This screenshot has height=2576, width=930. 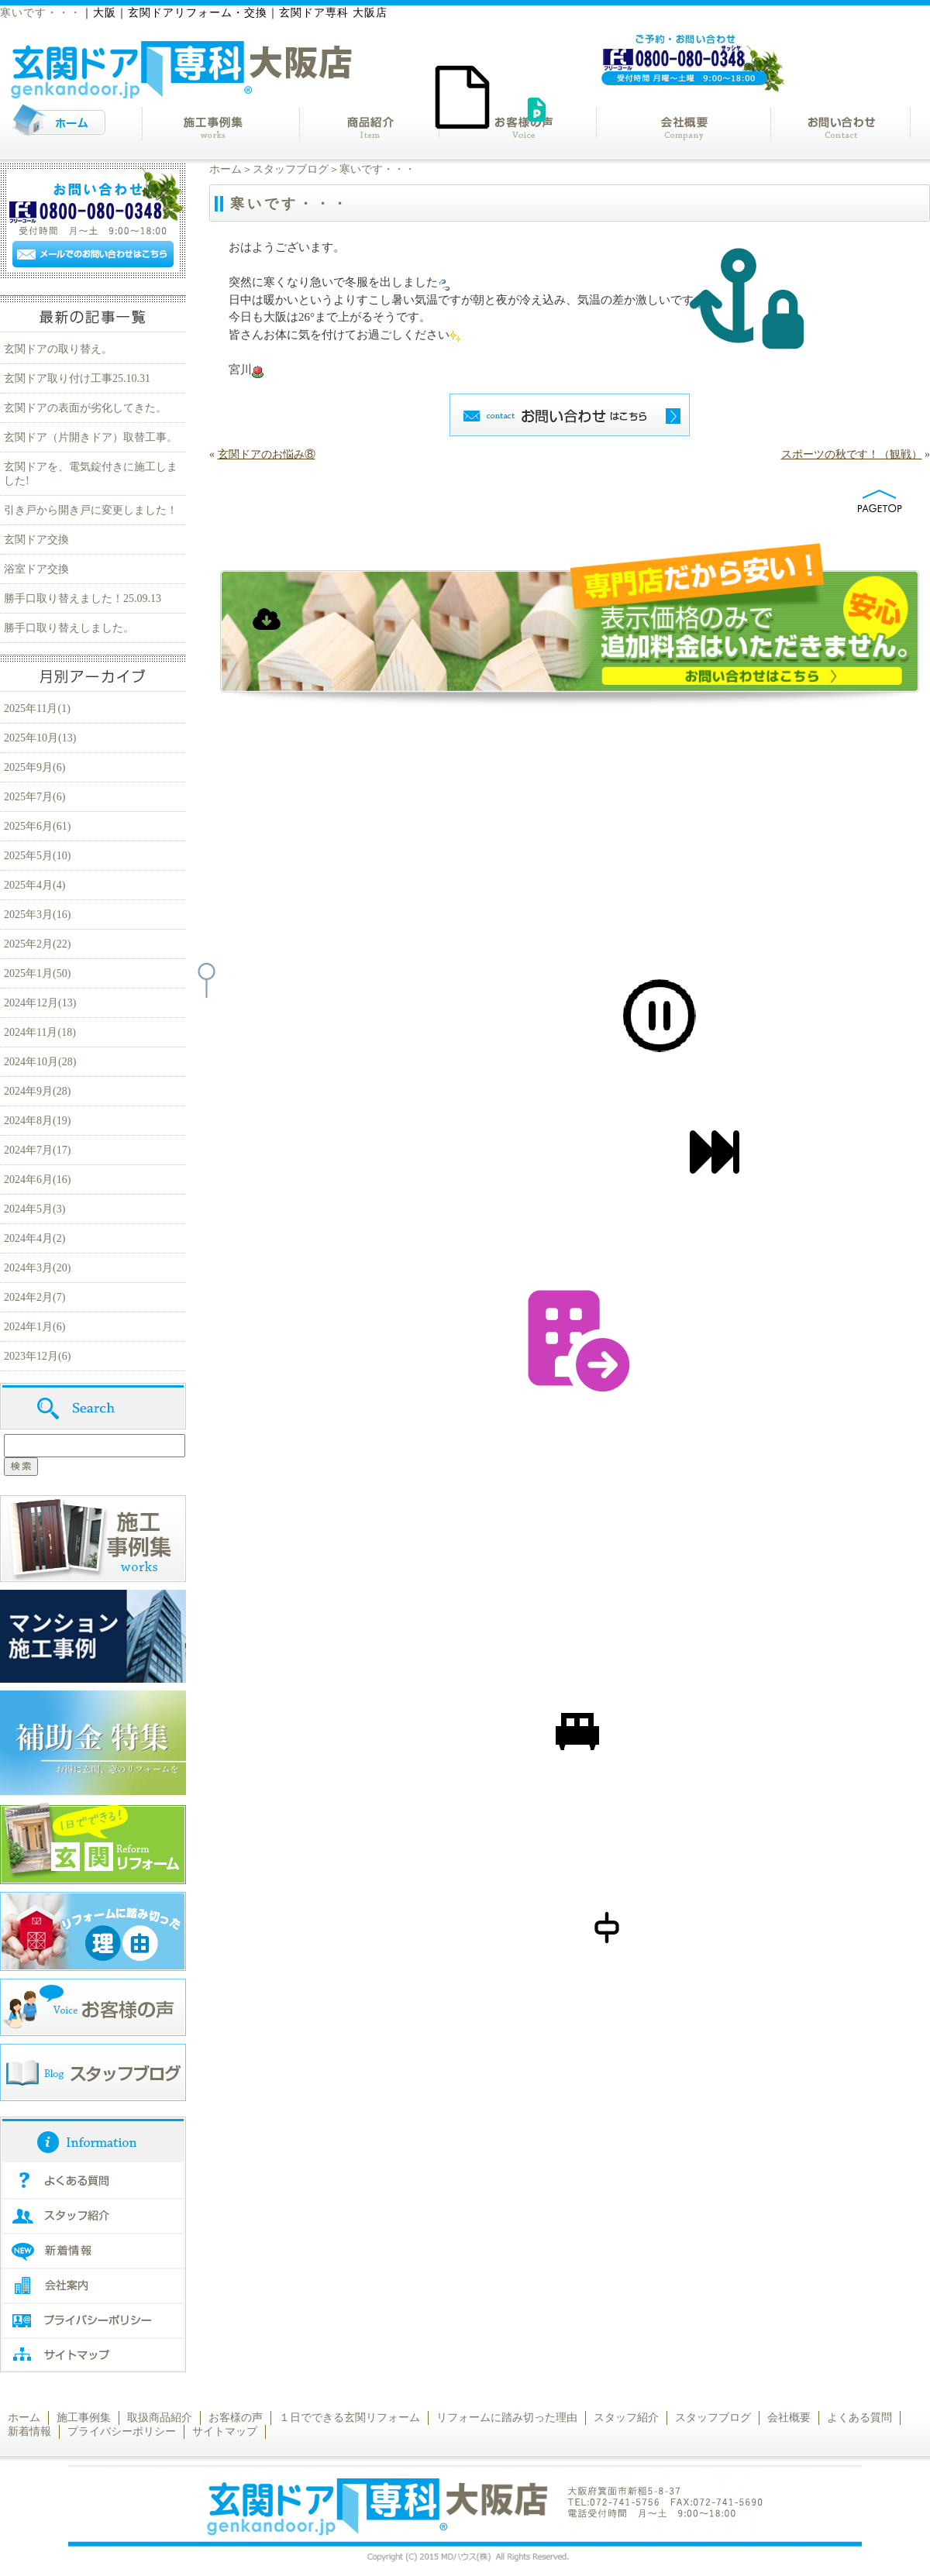 What do you see at coordinates (577, 1732) in the screenshot?
I see `select single bed accommodation` at bounding box center [577, 1732].